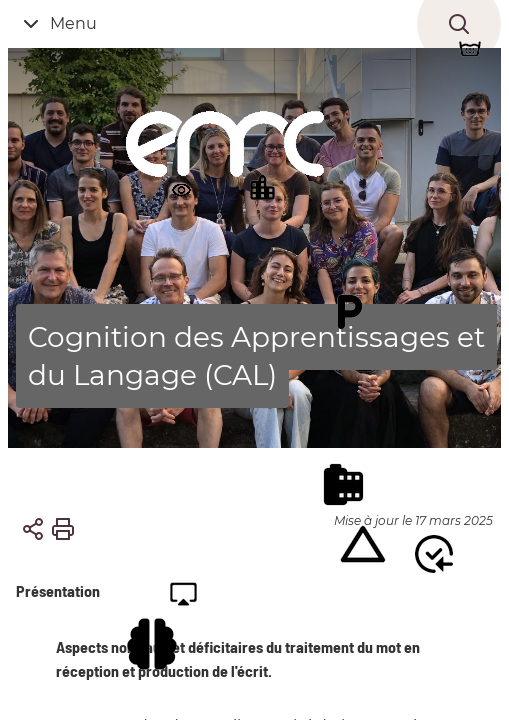 Image resolution: width=509 pixels, height=720 pixels. Describe the element at coordinates (343, 485) in the screenshot. I see `access photos from camera roll` at that location.